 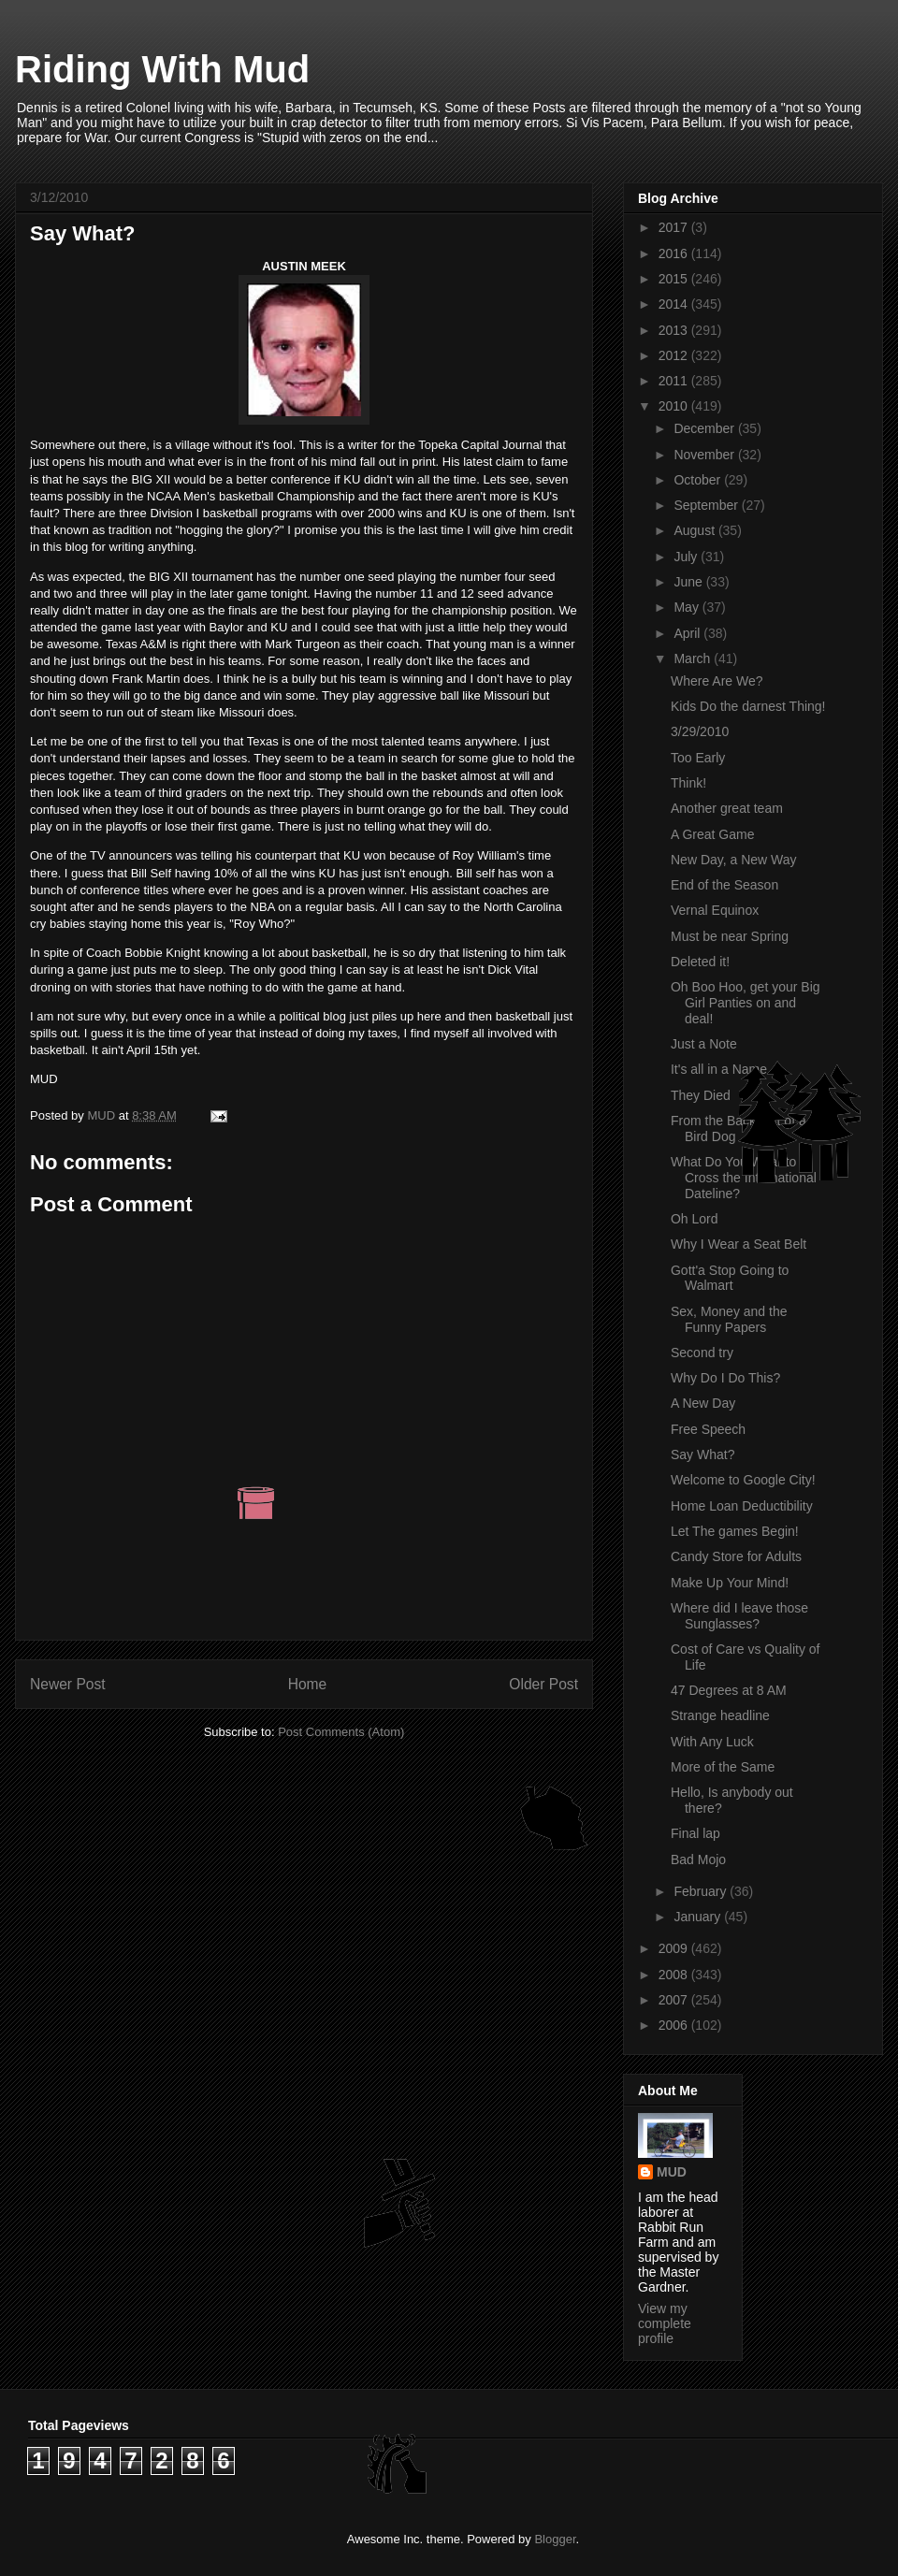 What do you see at coordinates (799, 1122) in the screenshot?
I see `explore forest or woodland area in game` at bounding box center [799, 1122].